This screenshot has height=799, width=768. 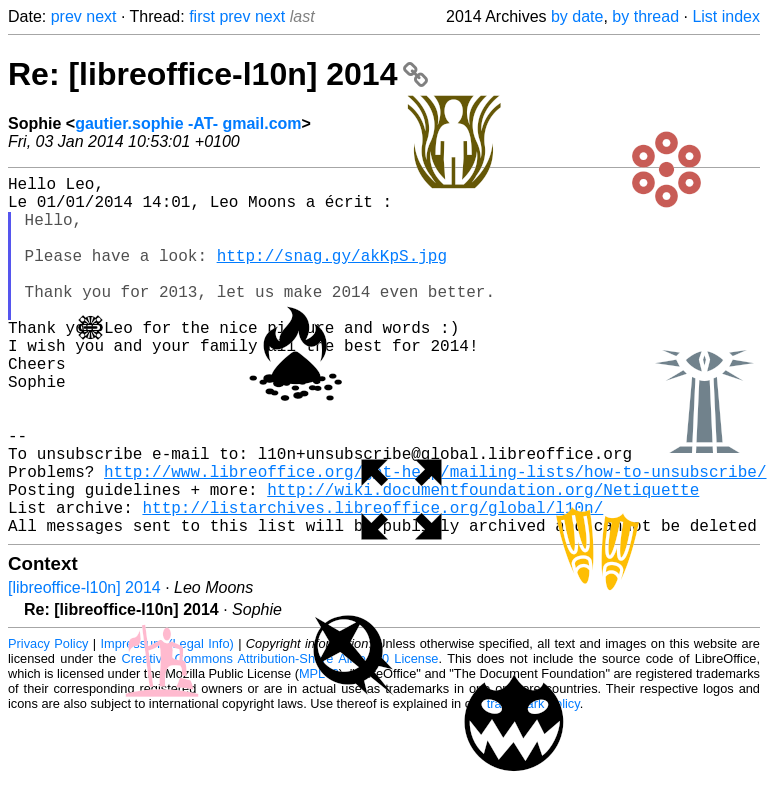 What do you see at coordinates (90, 327) in the screenshot?
I see `decorative tribal or aztec-style game badge` at bounding box center [90, 327].